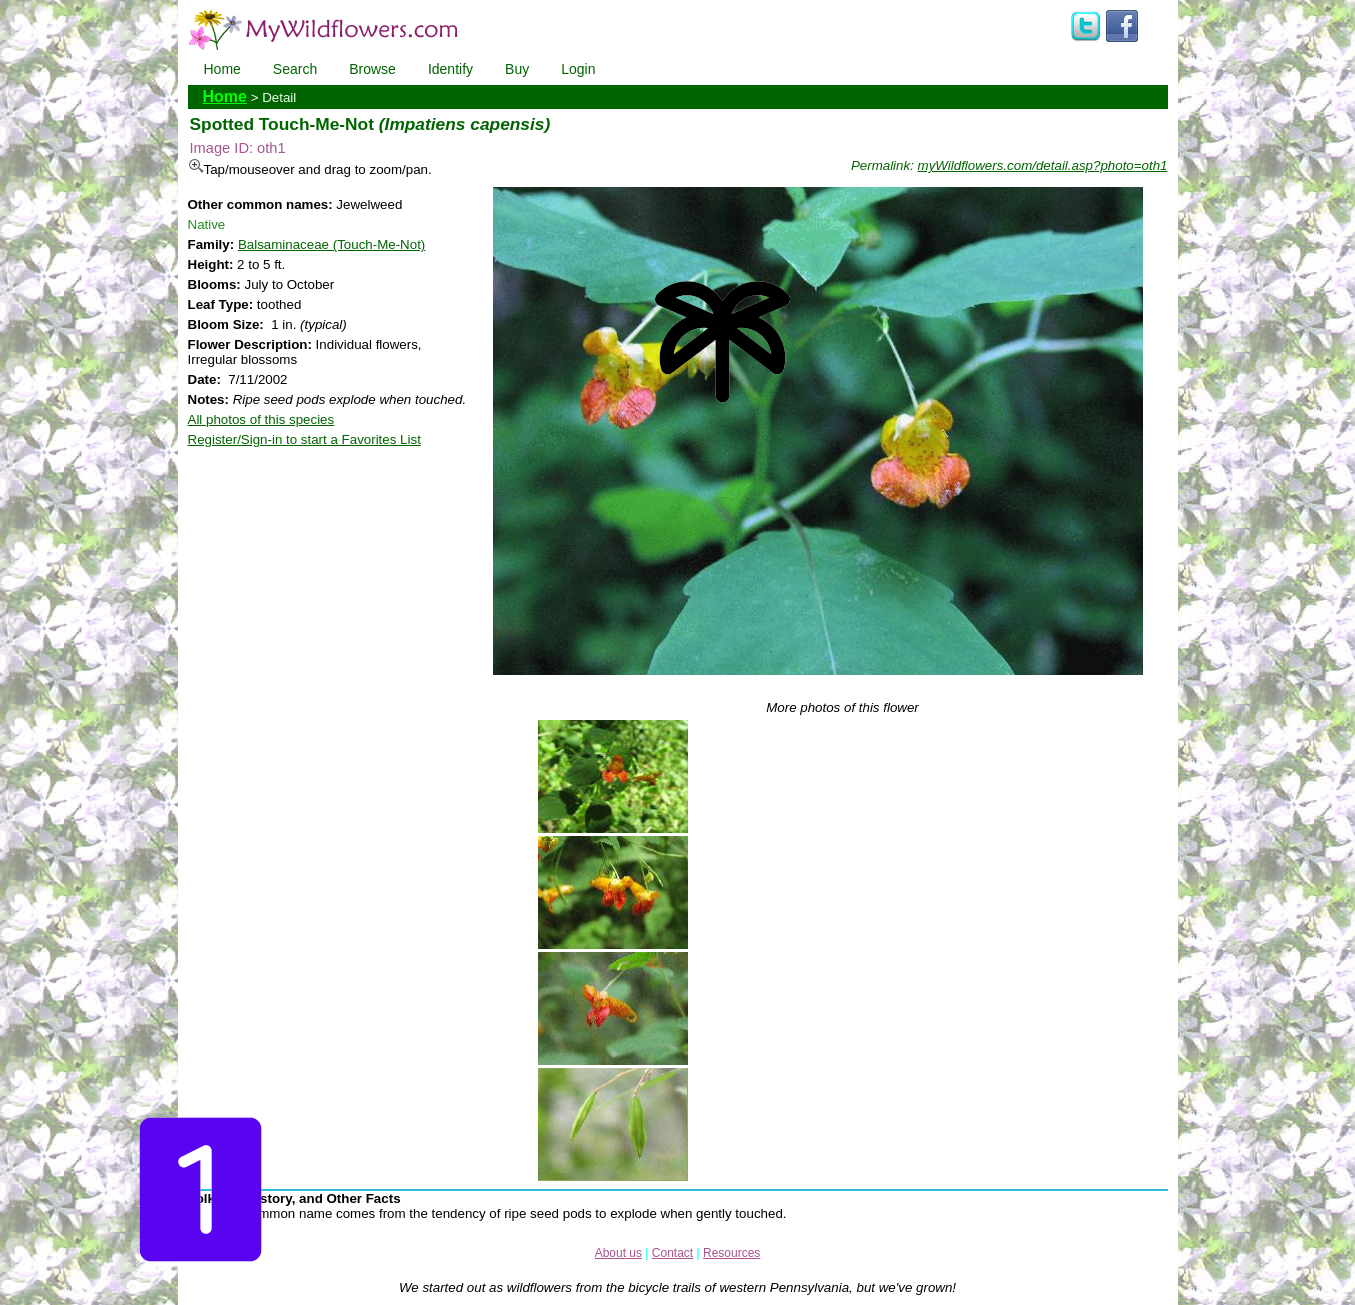 The height and width of the screenshot is (1305, 1355). I want to click on indicates first place or top ranking, so click(200, 1189).